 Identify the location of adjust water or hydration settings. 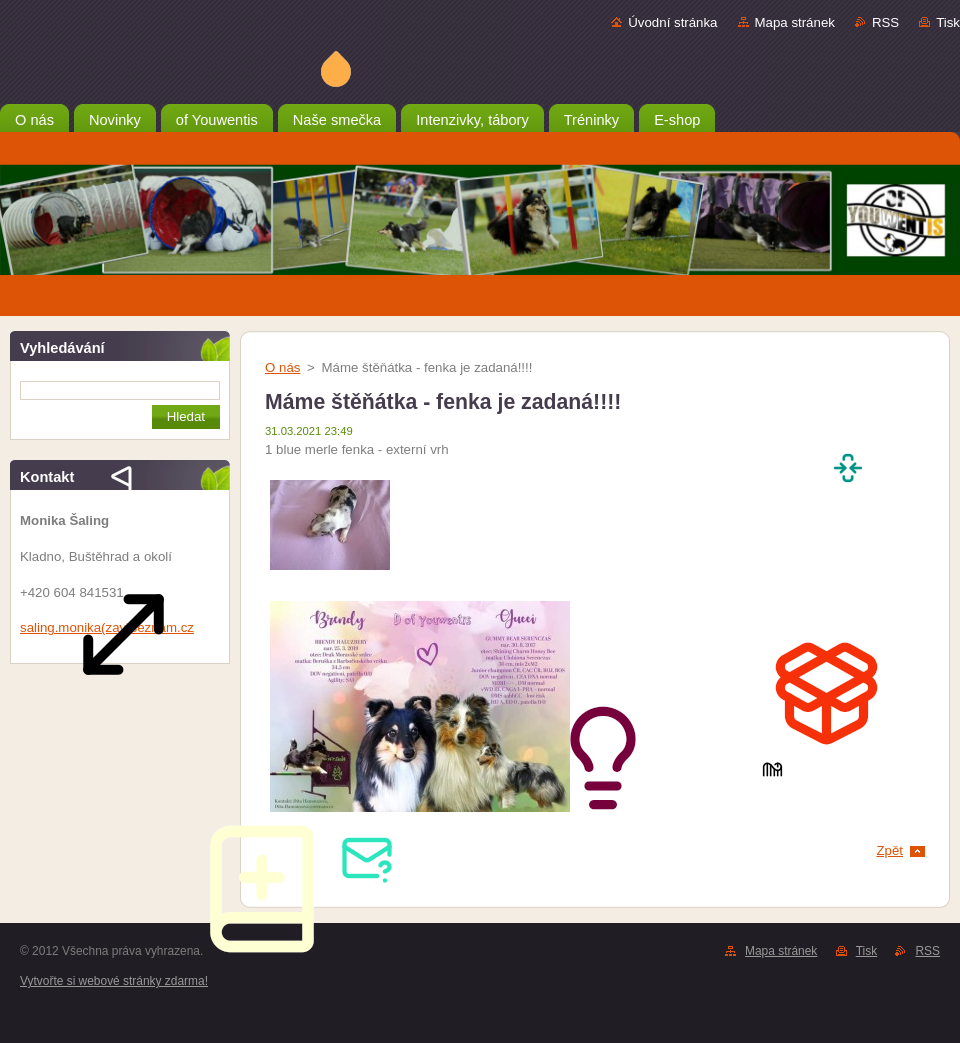
(336, 69).